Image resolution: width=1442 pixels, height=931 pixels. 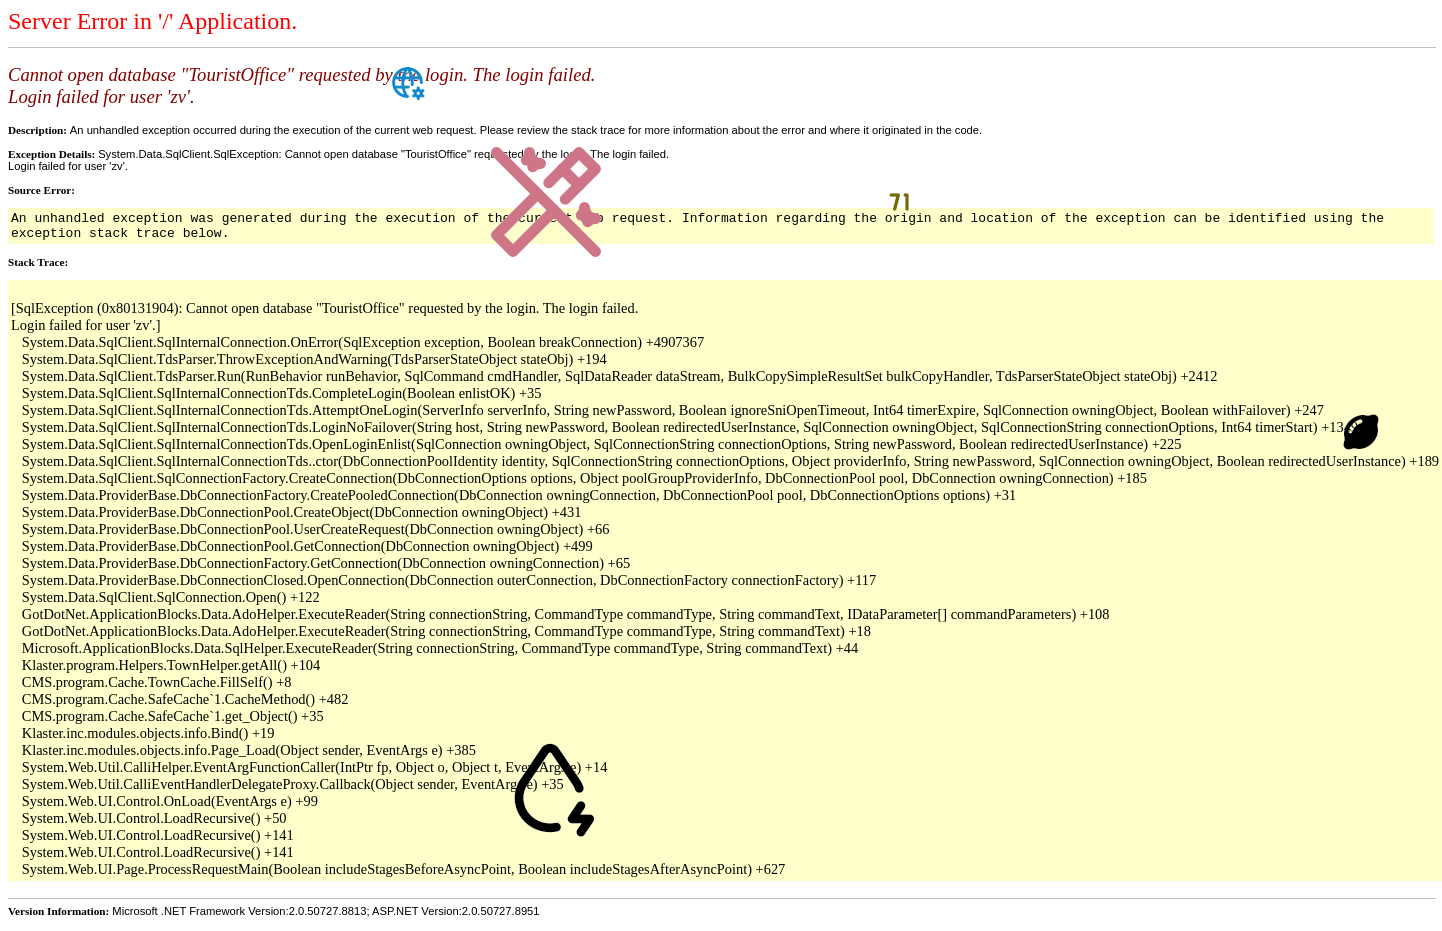 I want to click on disable magic wand or auto-enhance feature, so click(x=546, y=202).